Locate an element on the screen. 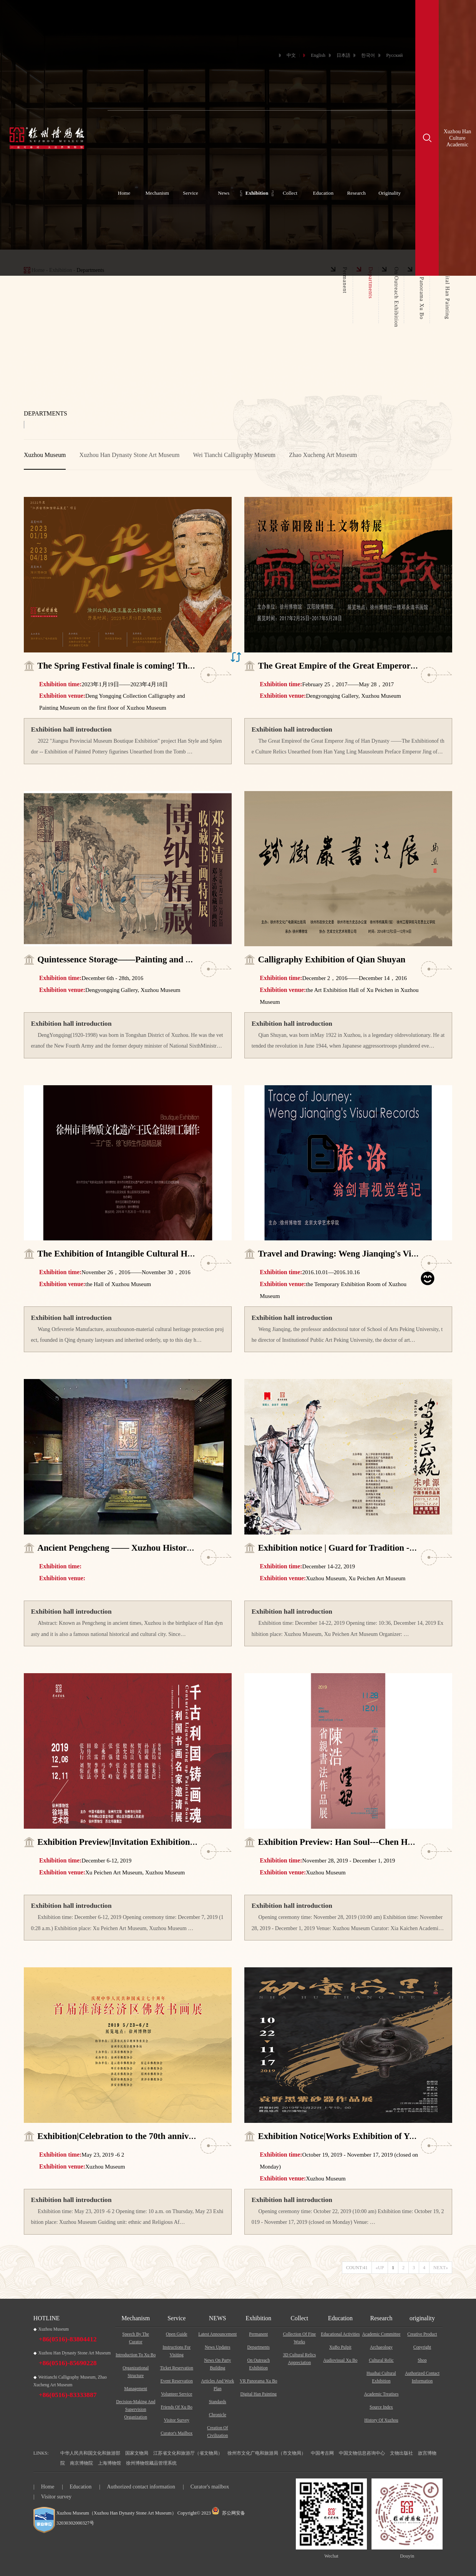  flip or mirror content horizontally is located at coordinates (236, 657).